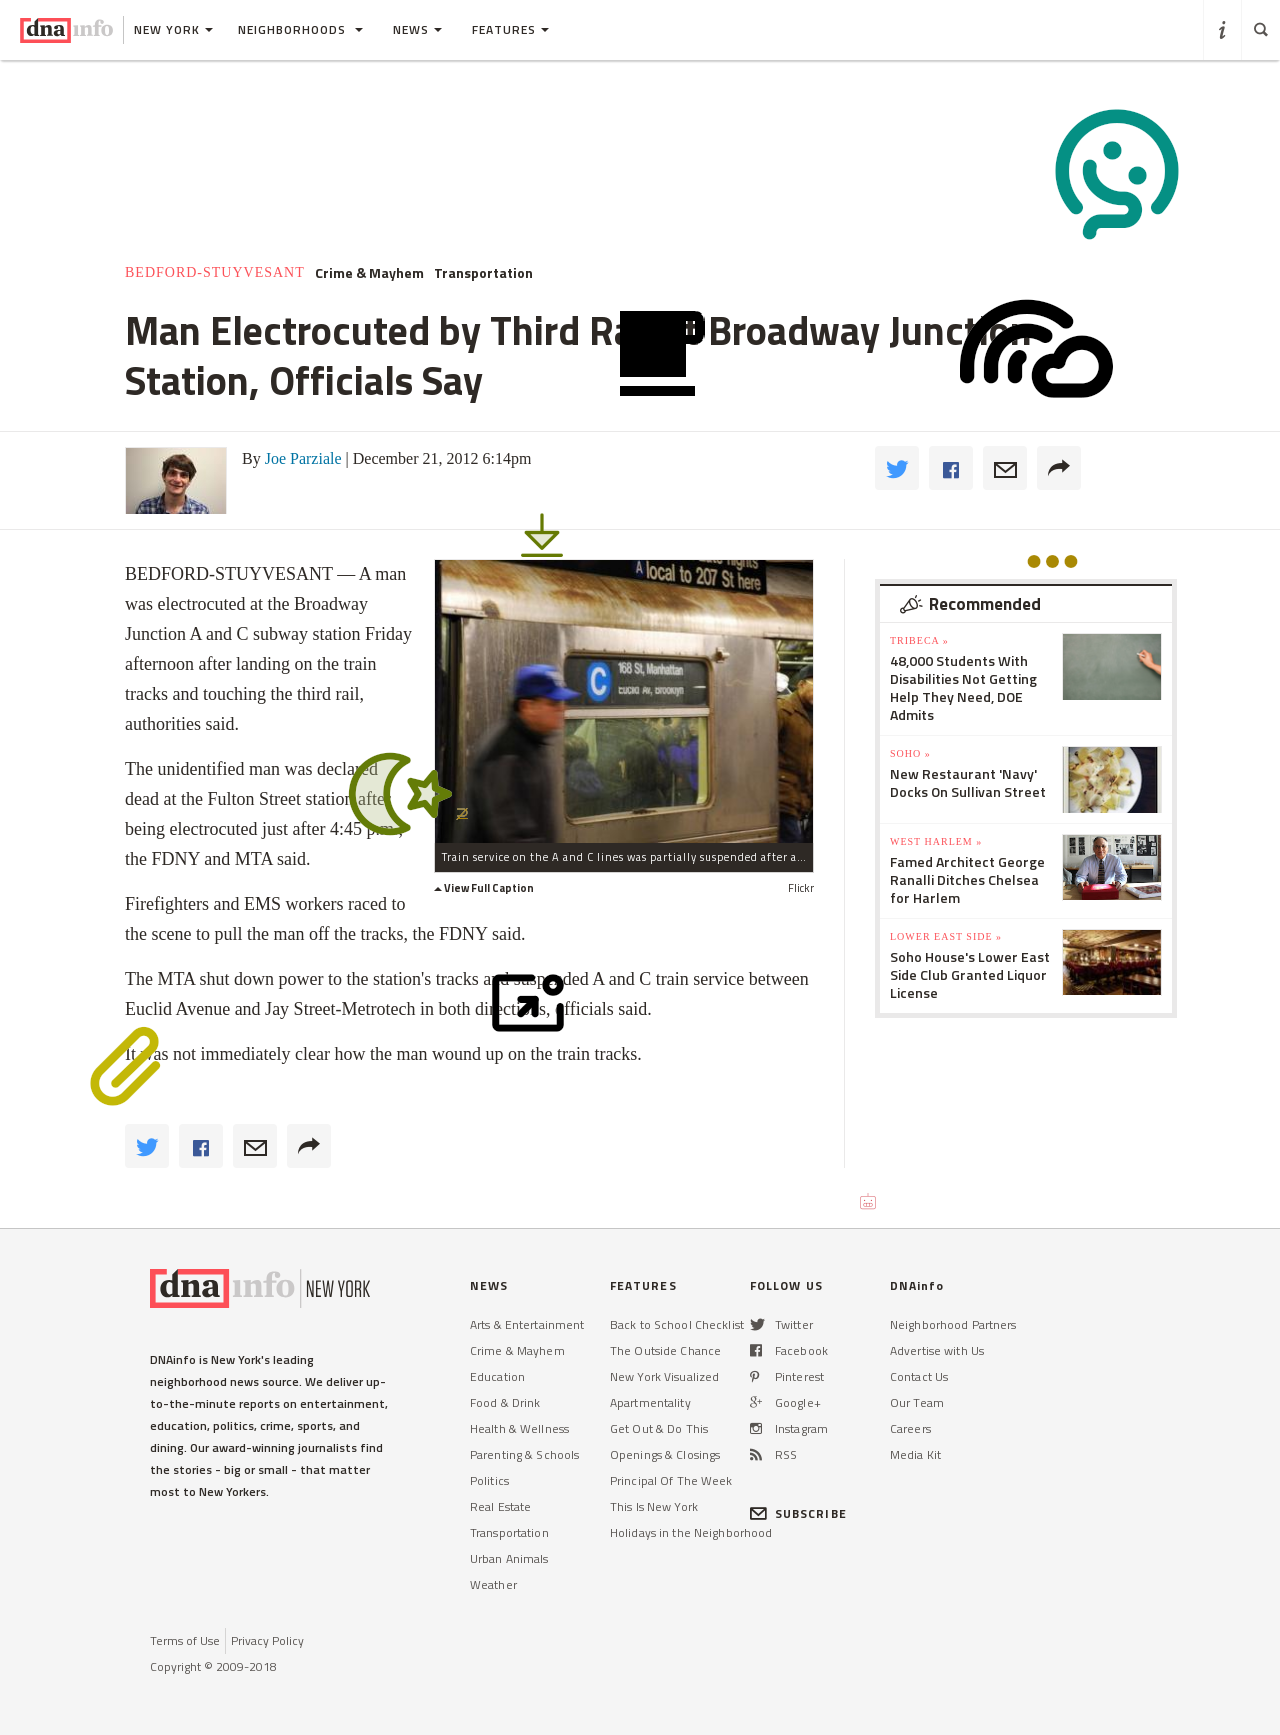  What do you see at coordinates (397, 794) in the screenshot?
I see `indicates islamic religious content or settings` at bounding box center [397, 794].